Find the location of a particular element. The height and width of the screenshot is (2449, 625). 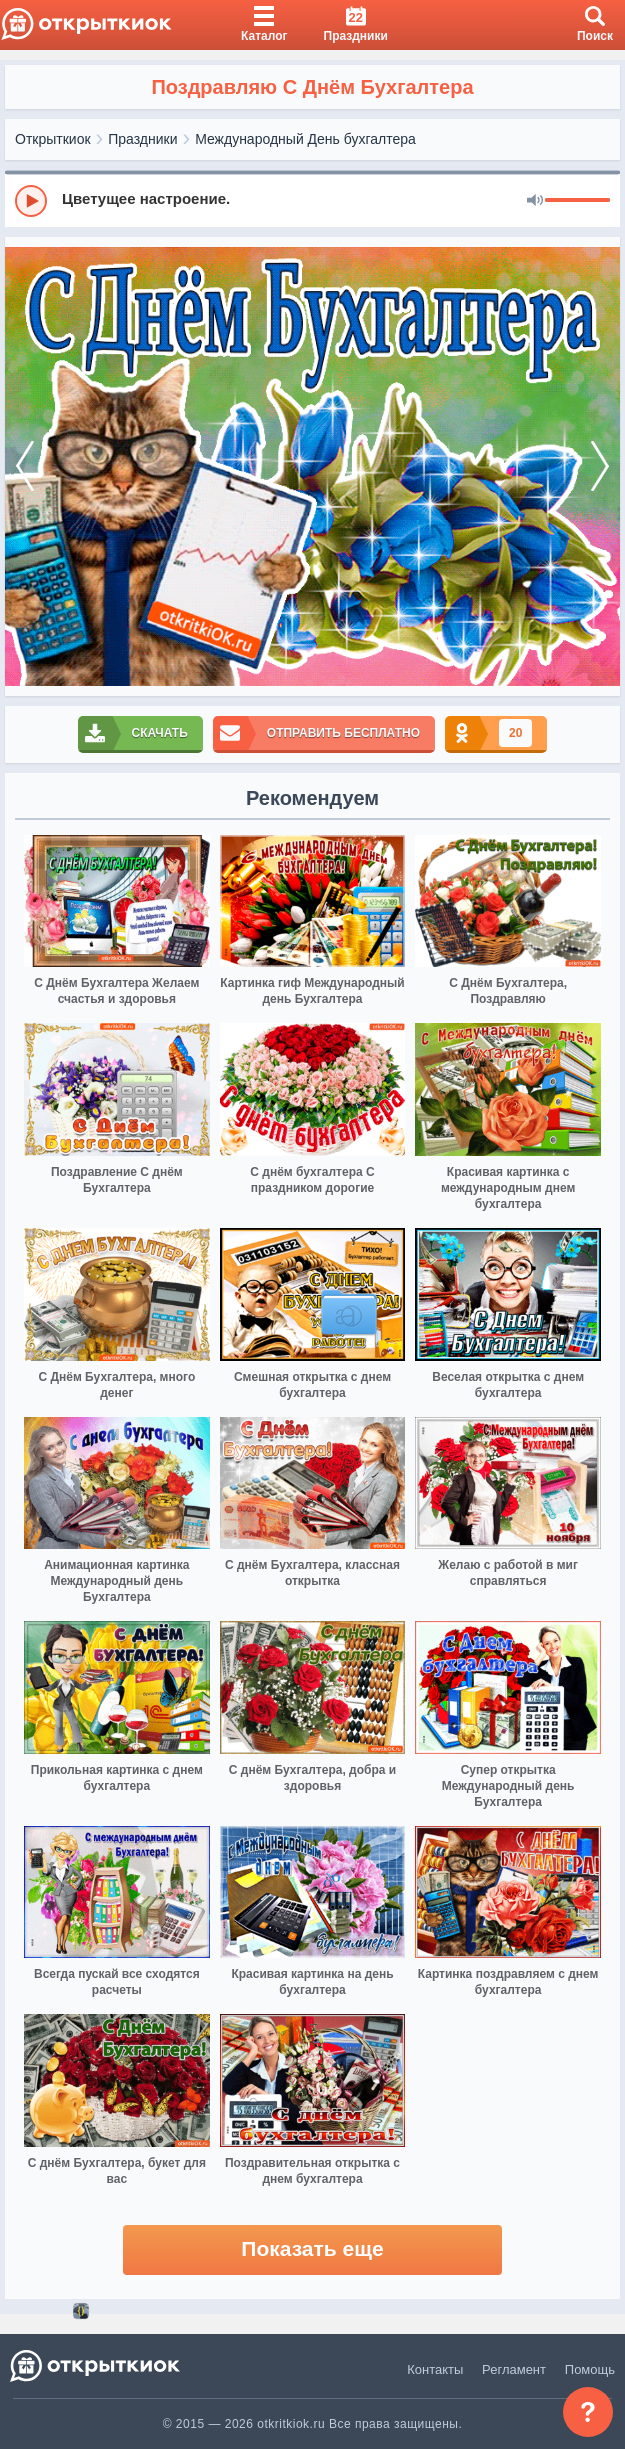

open web browser stylesheet preferences is located at coordinates (81, 2311).